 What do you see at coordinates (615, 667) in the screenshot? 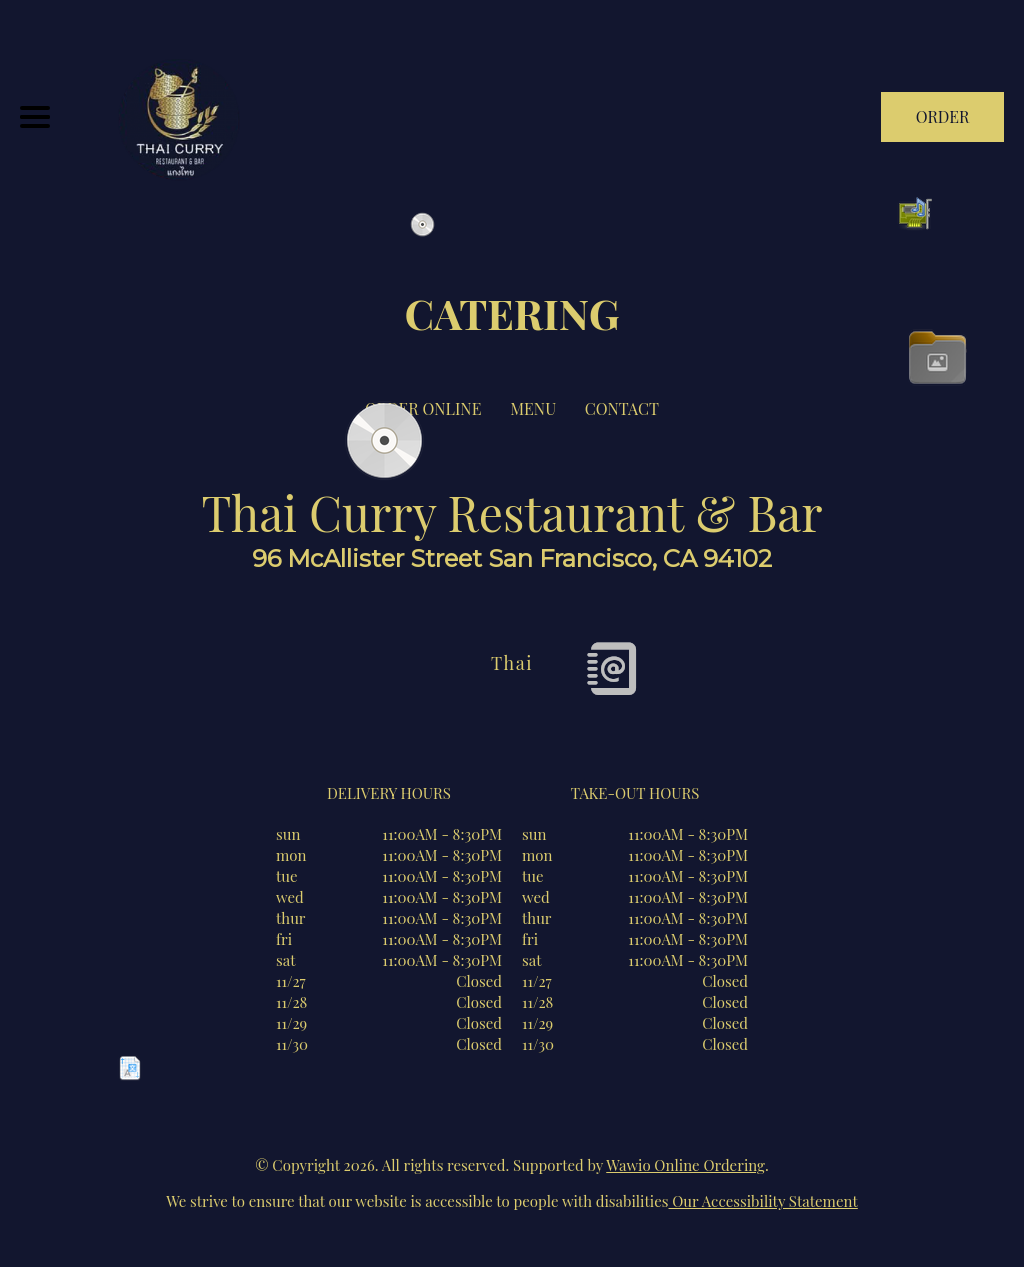
I see `open address book or contacts` at bounding box center [615, 667].